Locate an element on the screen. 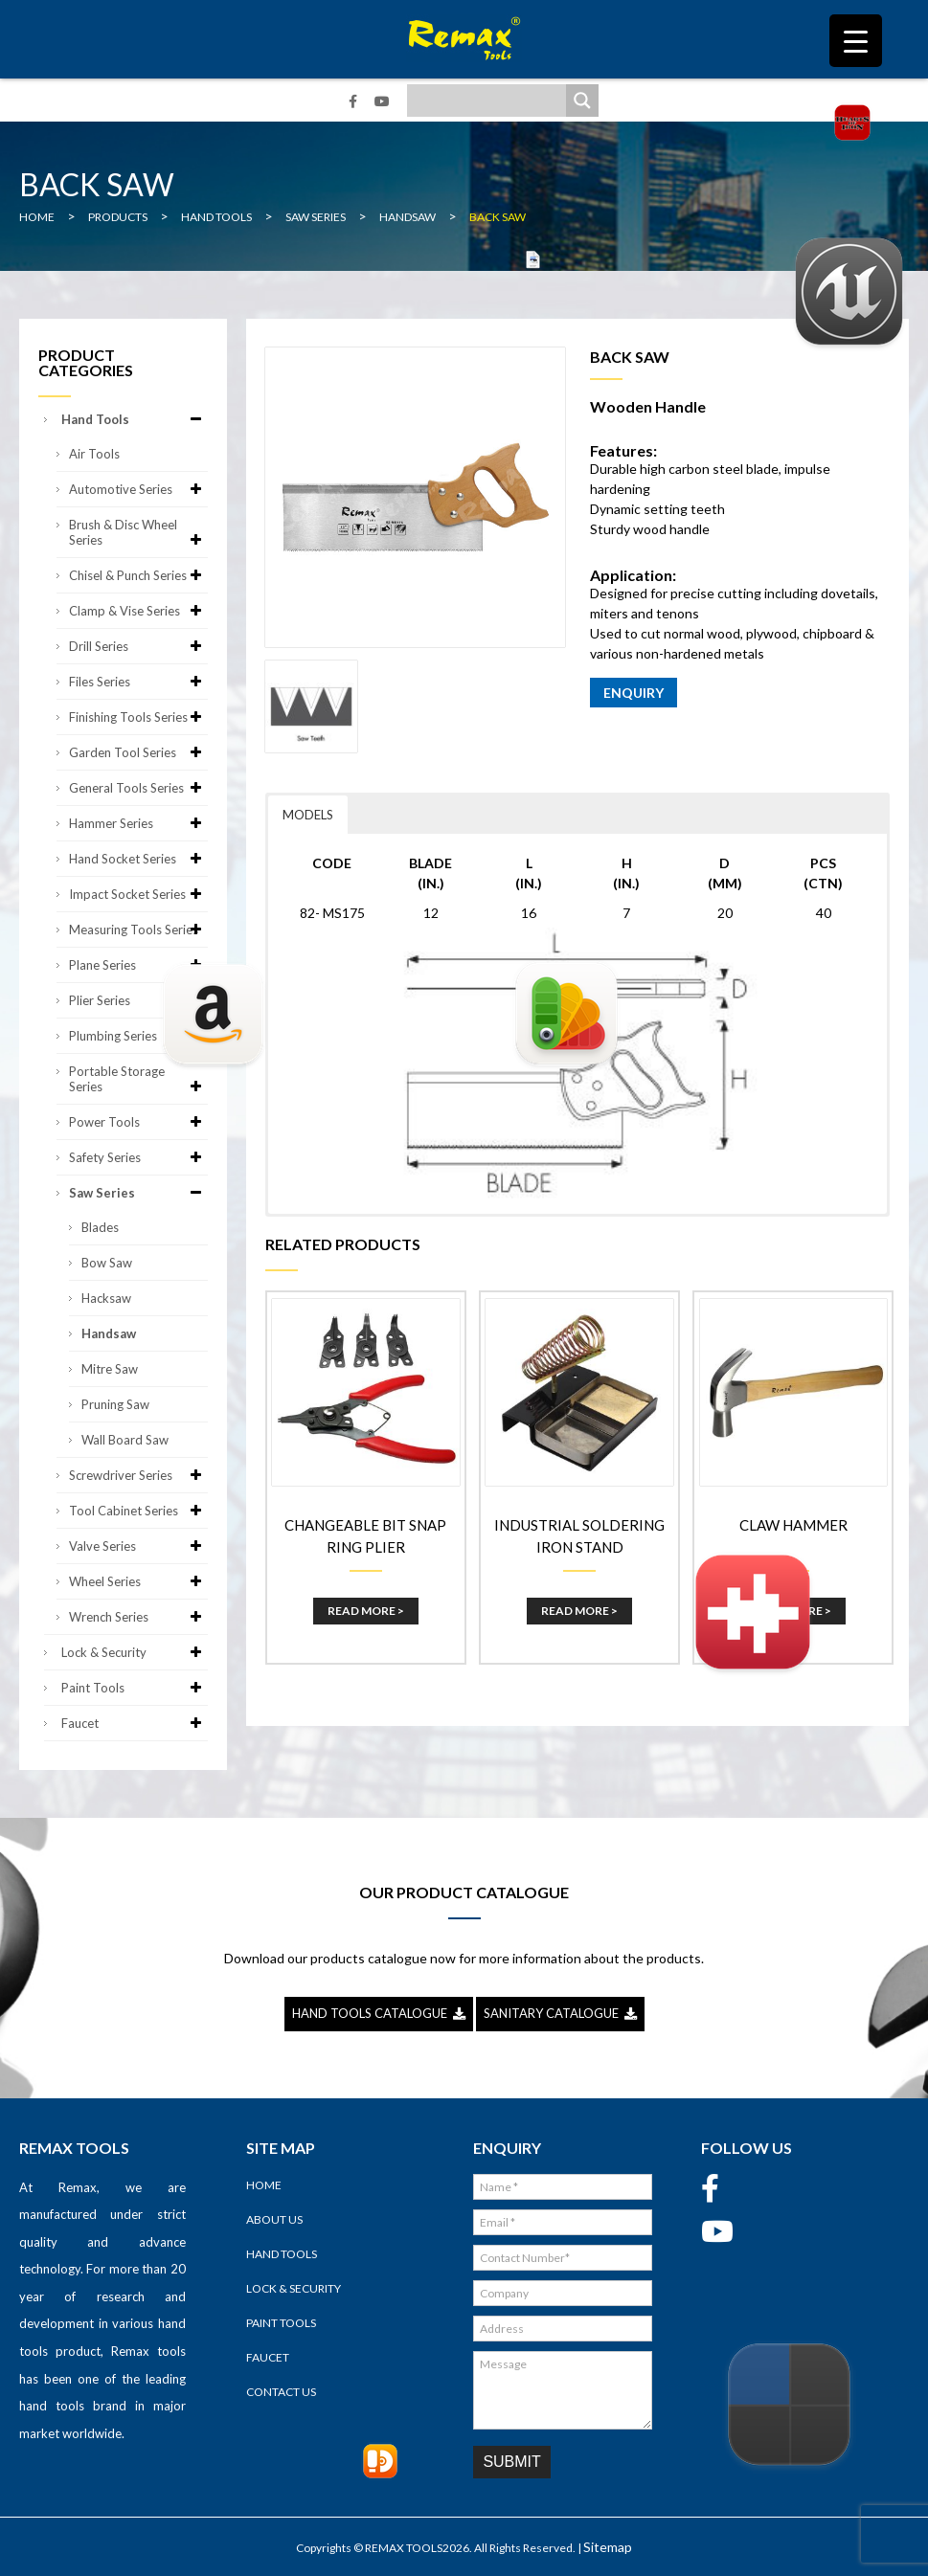 This screenshot has height=2576, width=928. a webp image file is located at coordinates (532, 259).